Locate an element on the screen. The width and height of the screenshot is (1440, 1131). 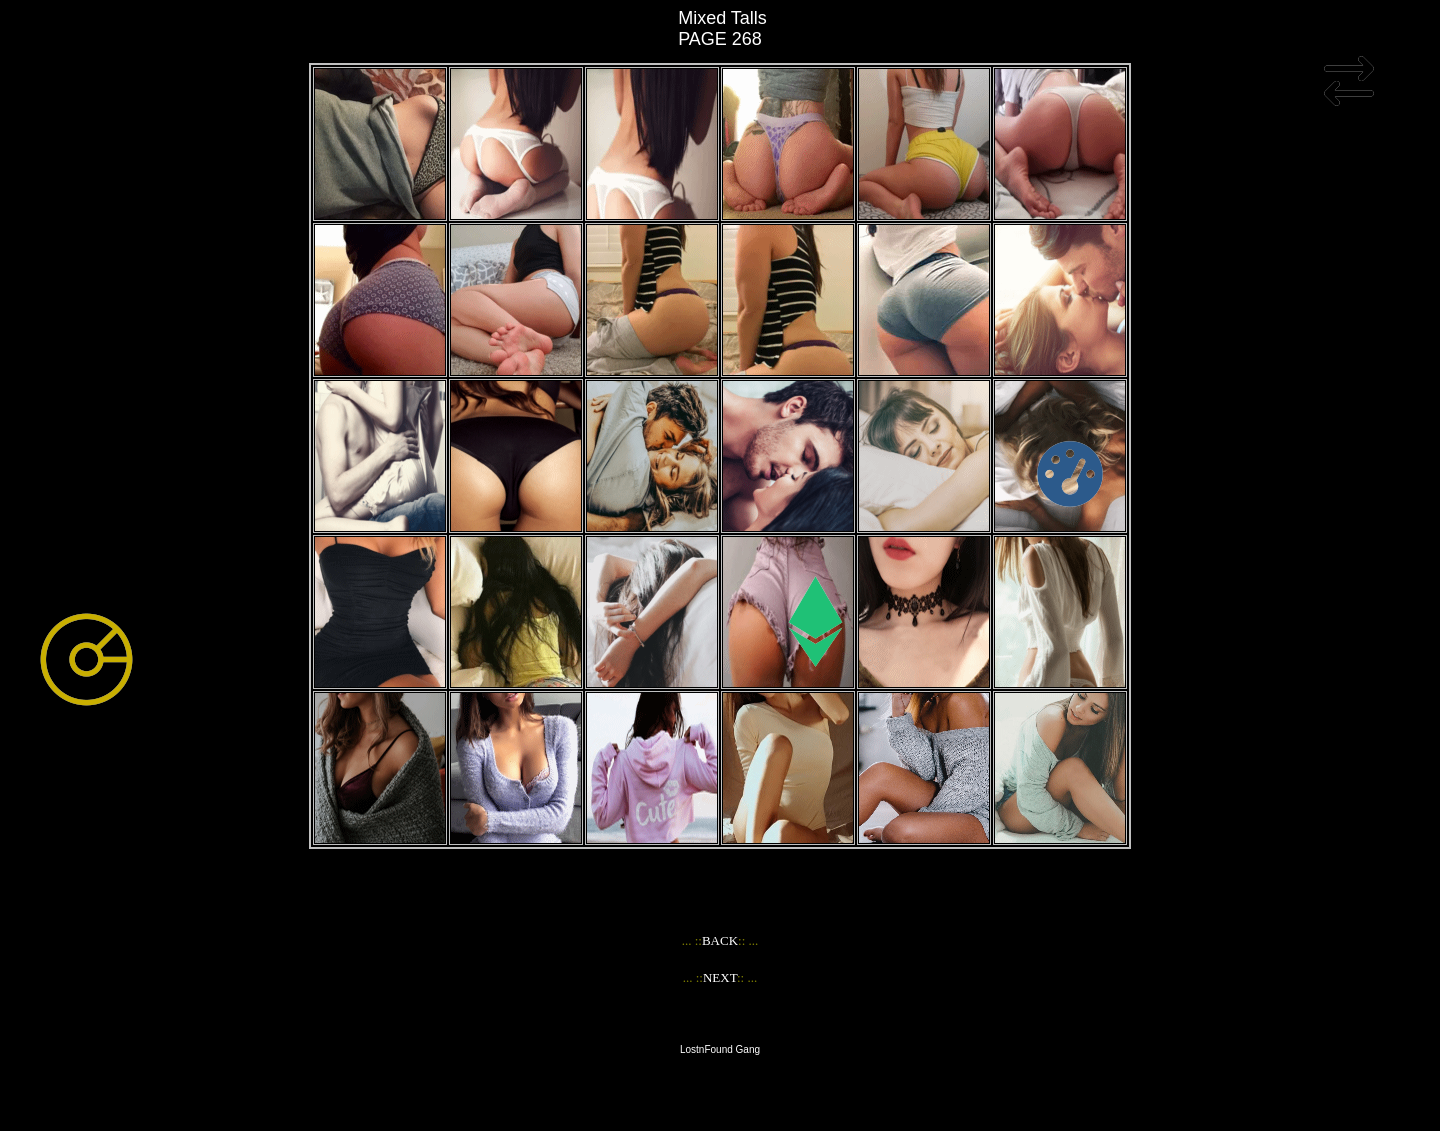
play or access audio/music files is located at coordinates (86, 659).